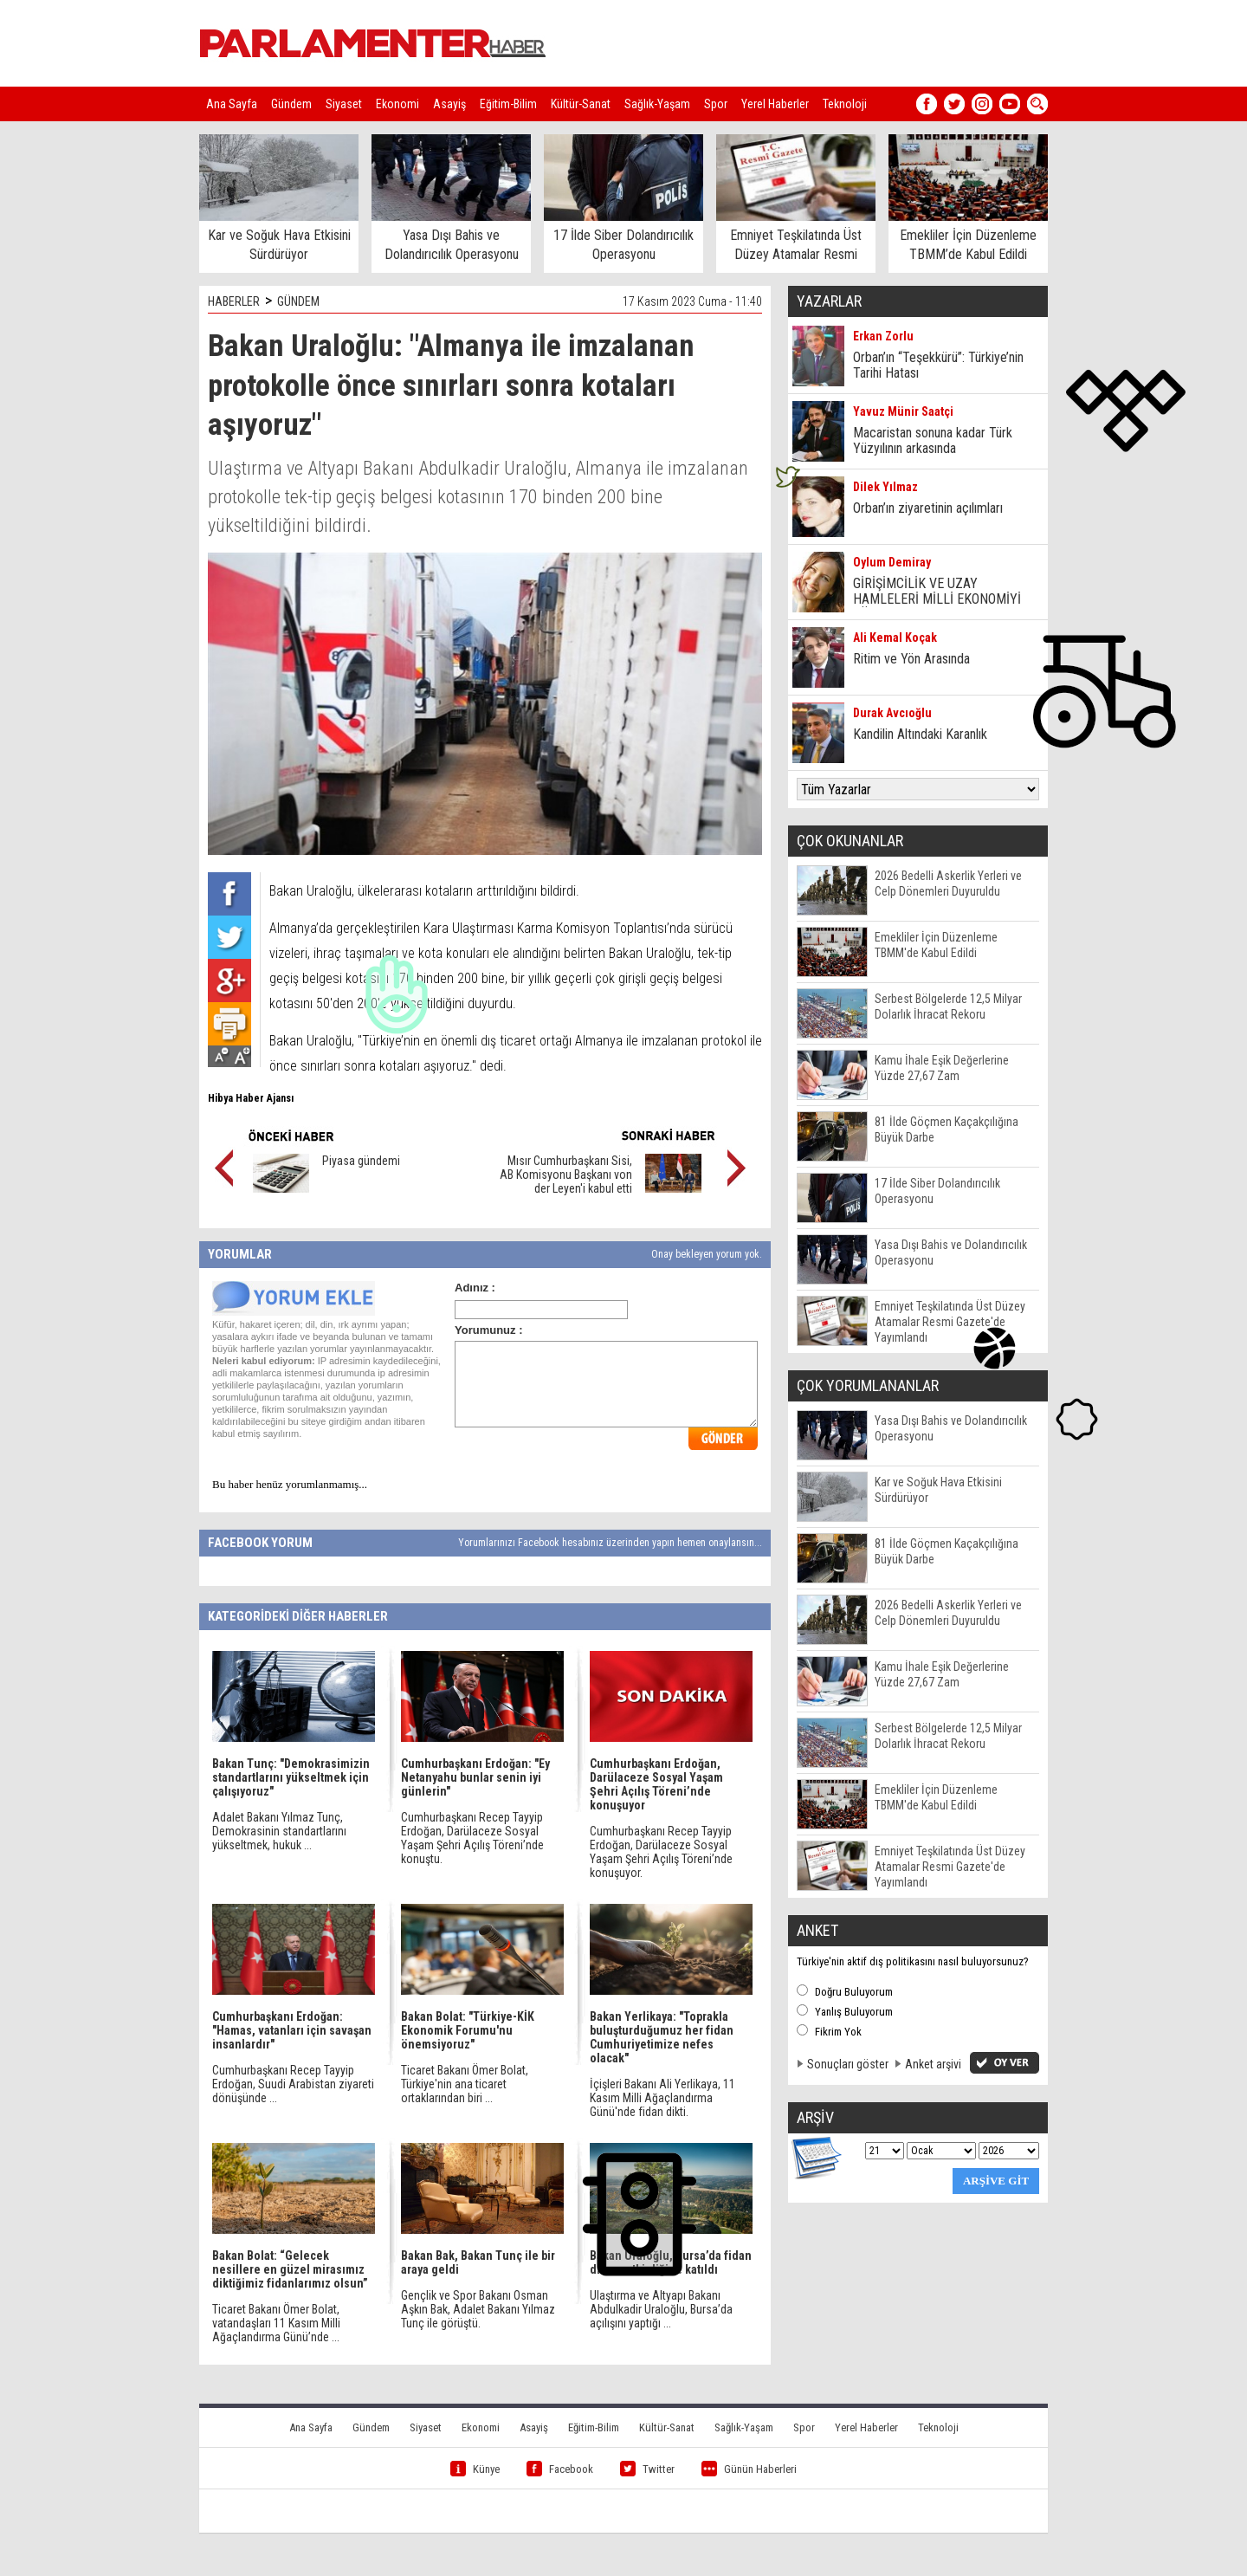 This screenshot has width=1247, height=2576. I want to click on access farming or agricultural features, so click(1102, 689).